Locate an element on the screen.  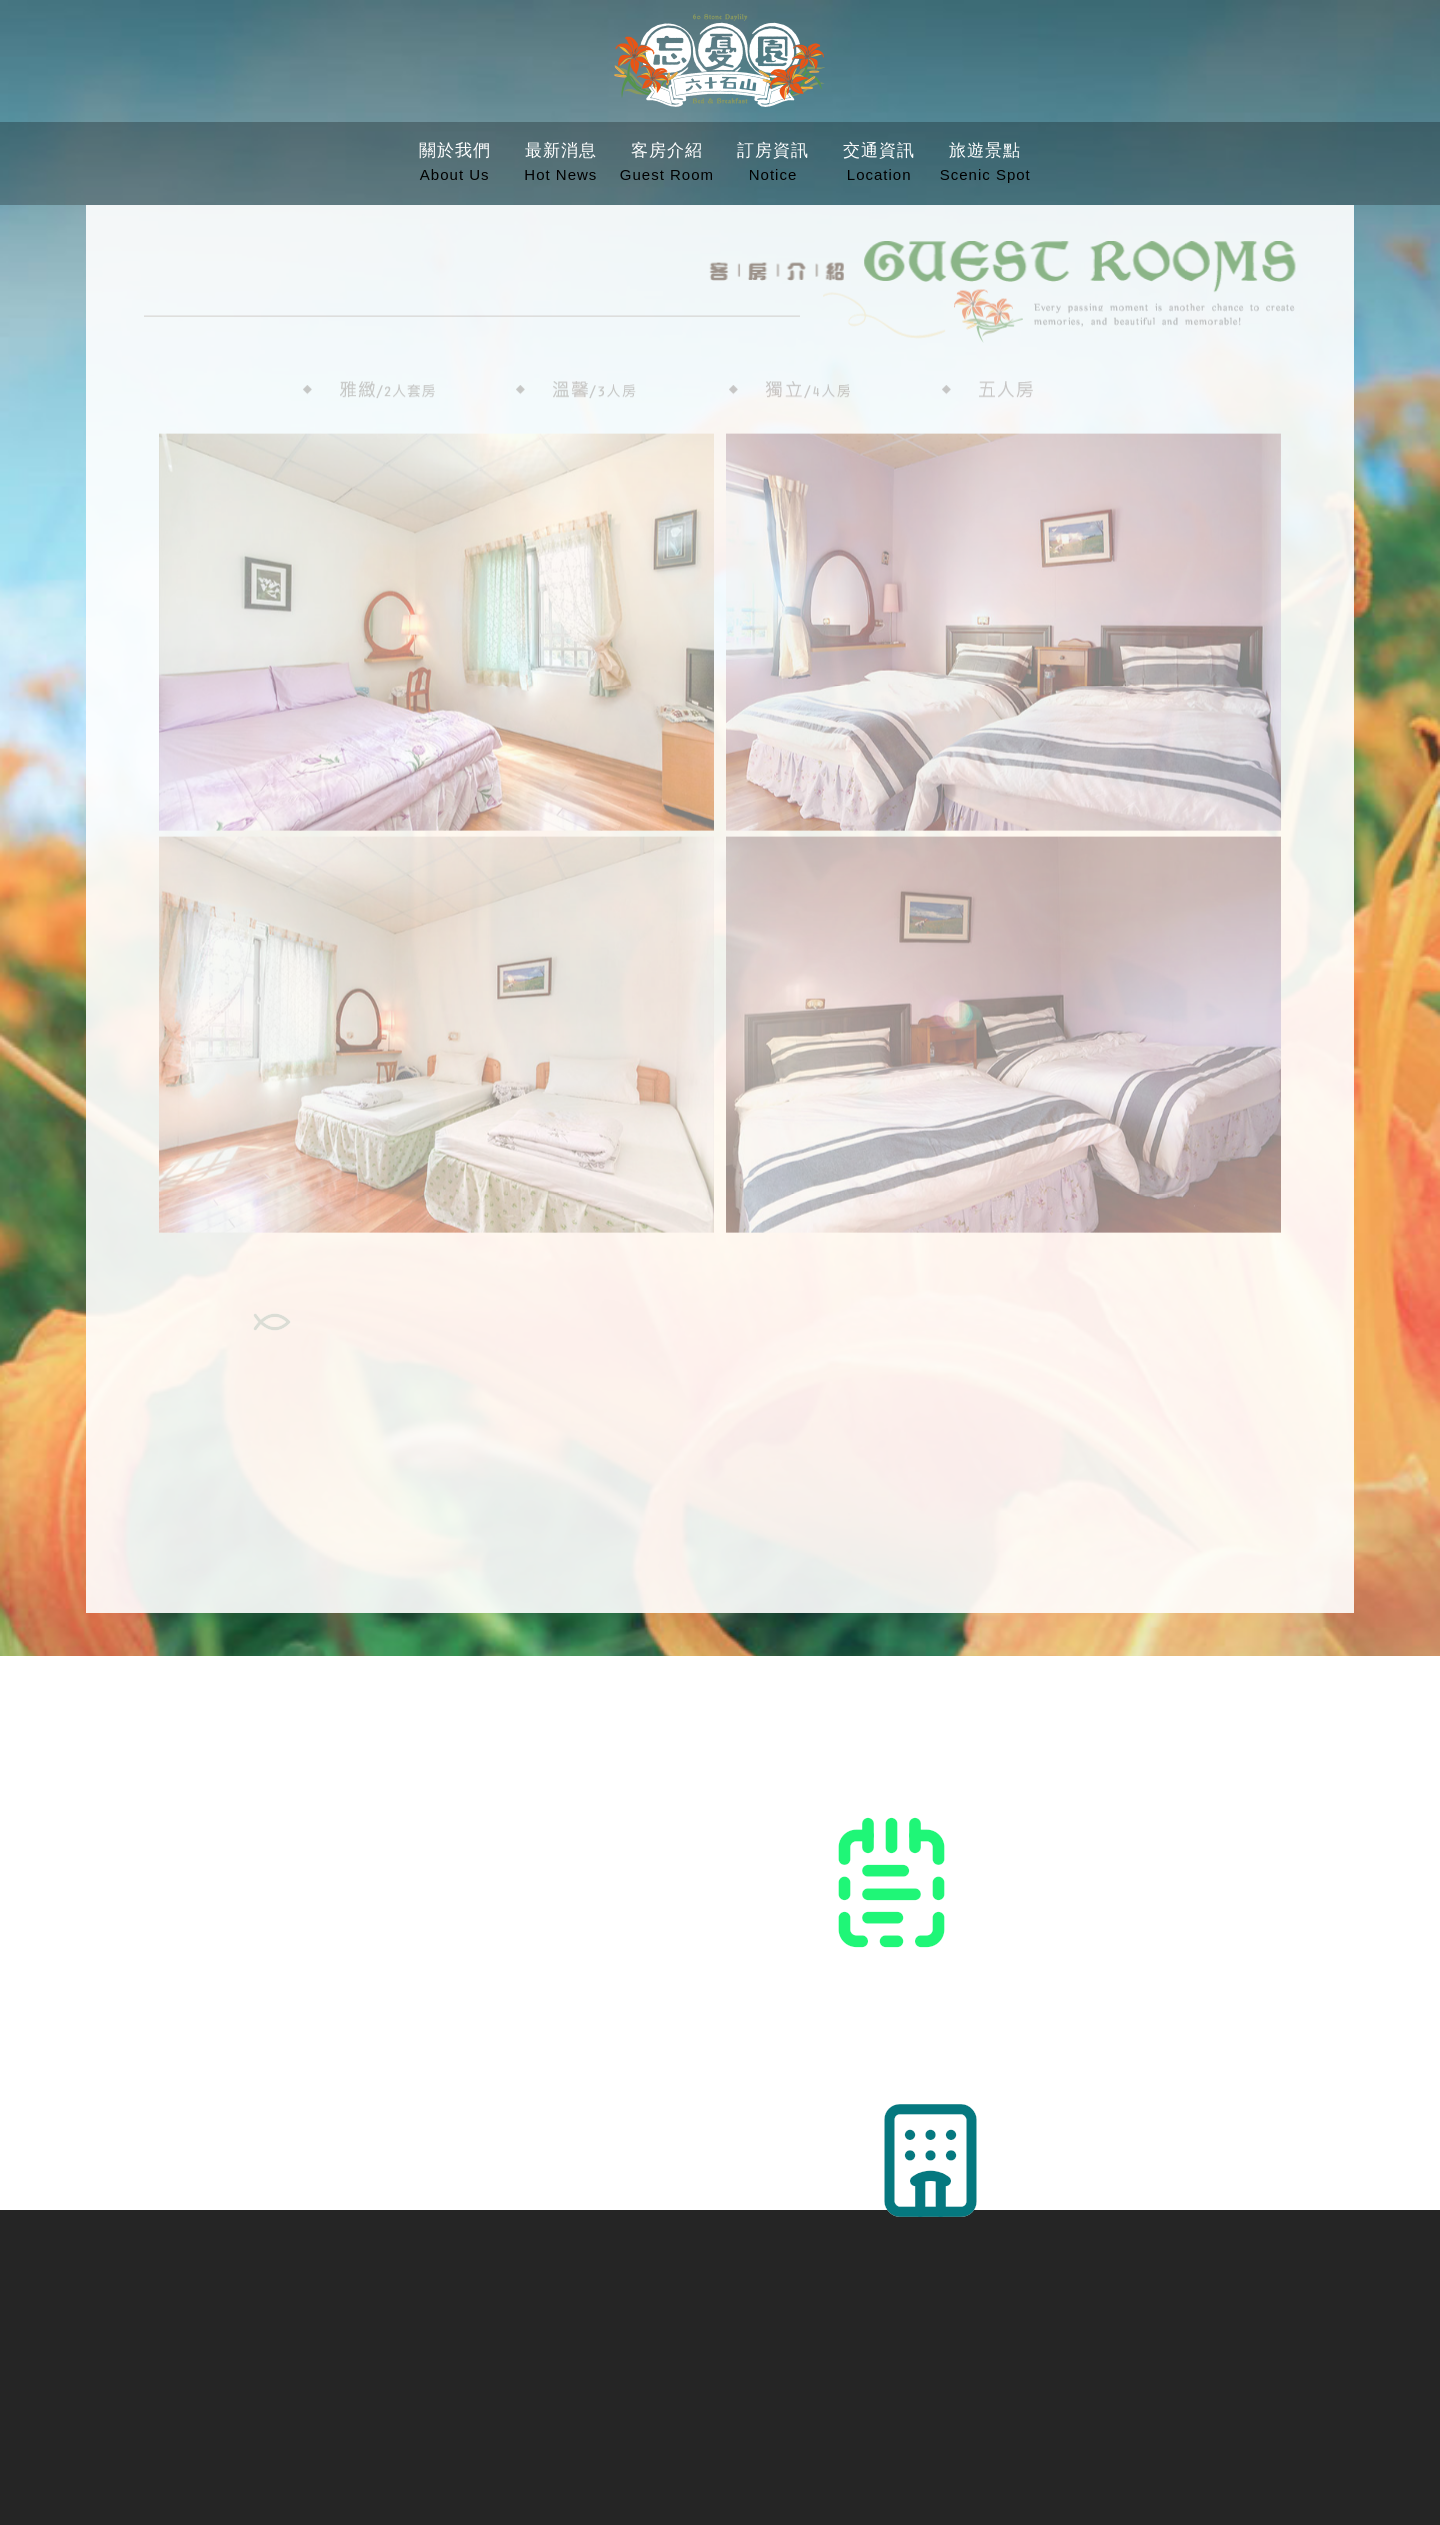
draft or unsaved document is located at coordinates (891, 1882).